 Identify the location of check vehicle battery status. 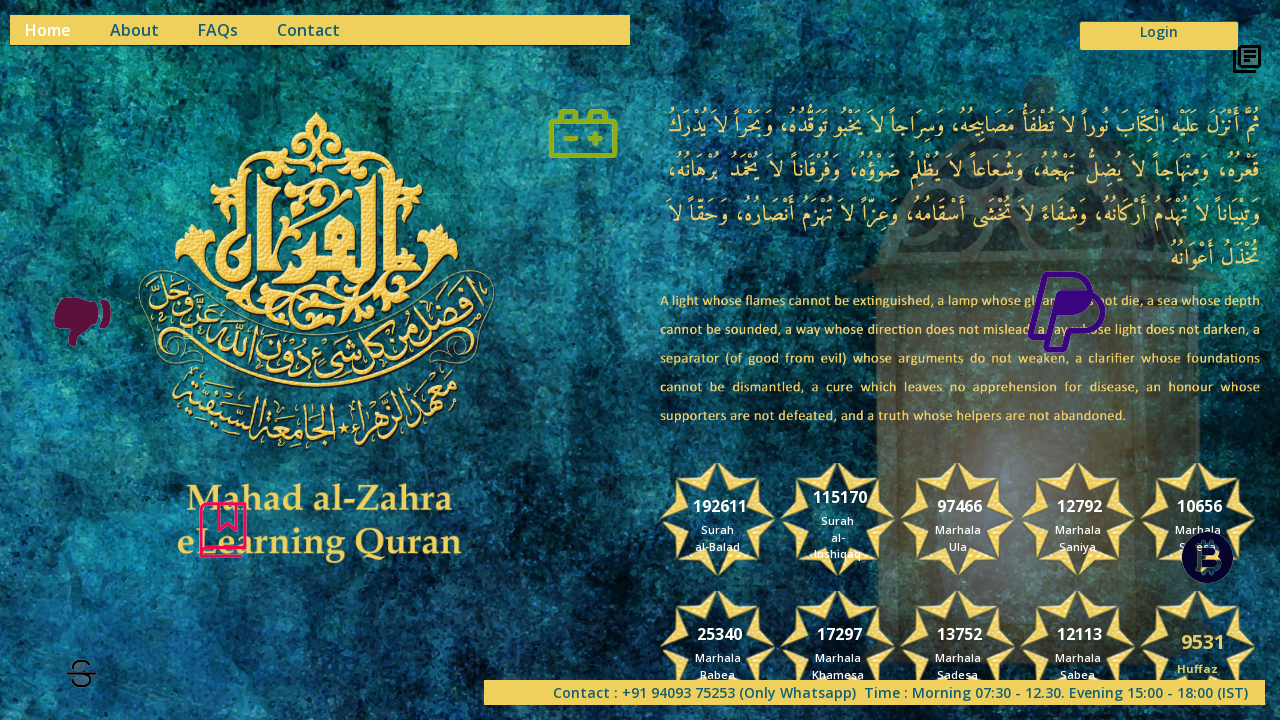
(583, 136).